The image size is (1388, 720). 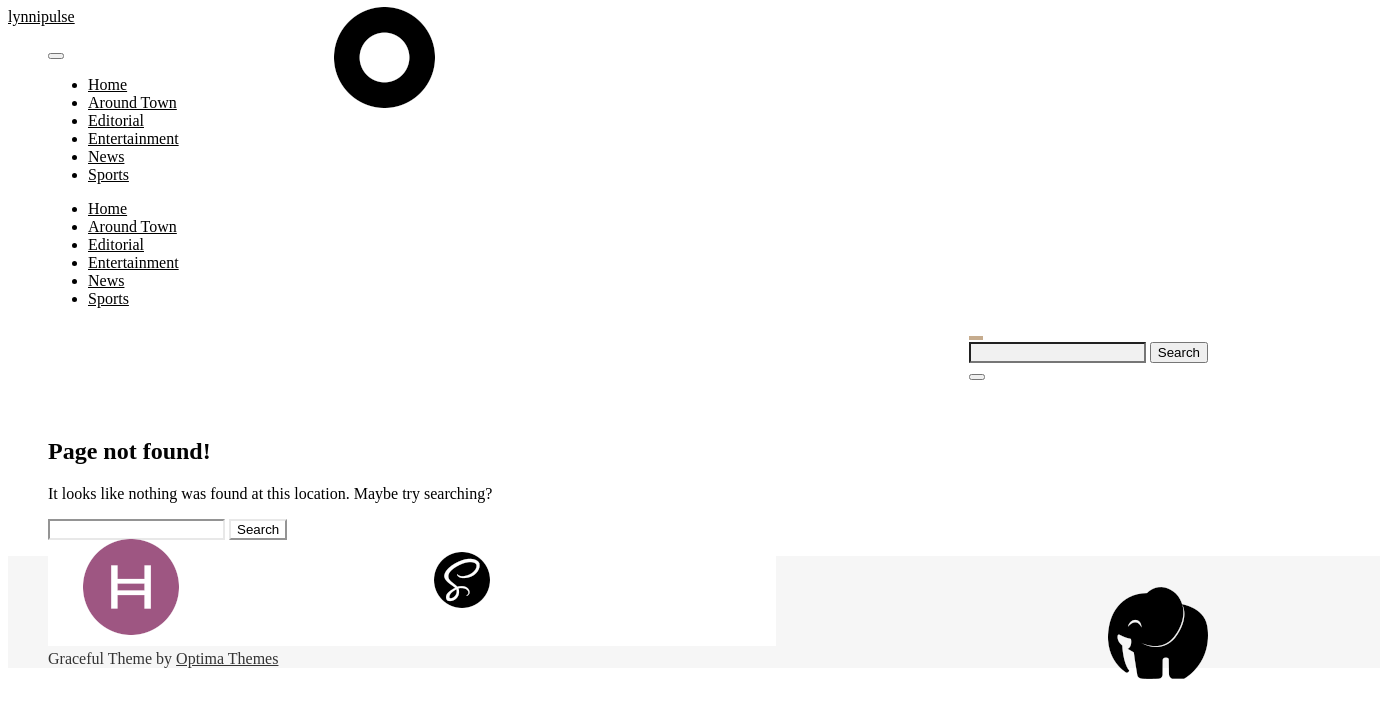 I want to click on hedera hashgraph platform logo, so click(x=131, y=587).